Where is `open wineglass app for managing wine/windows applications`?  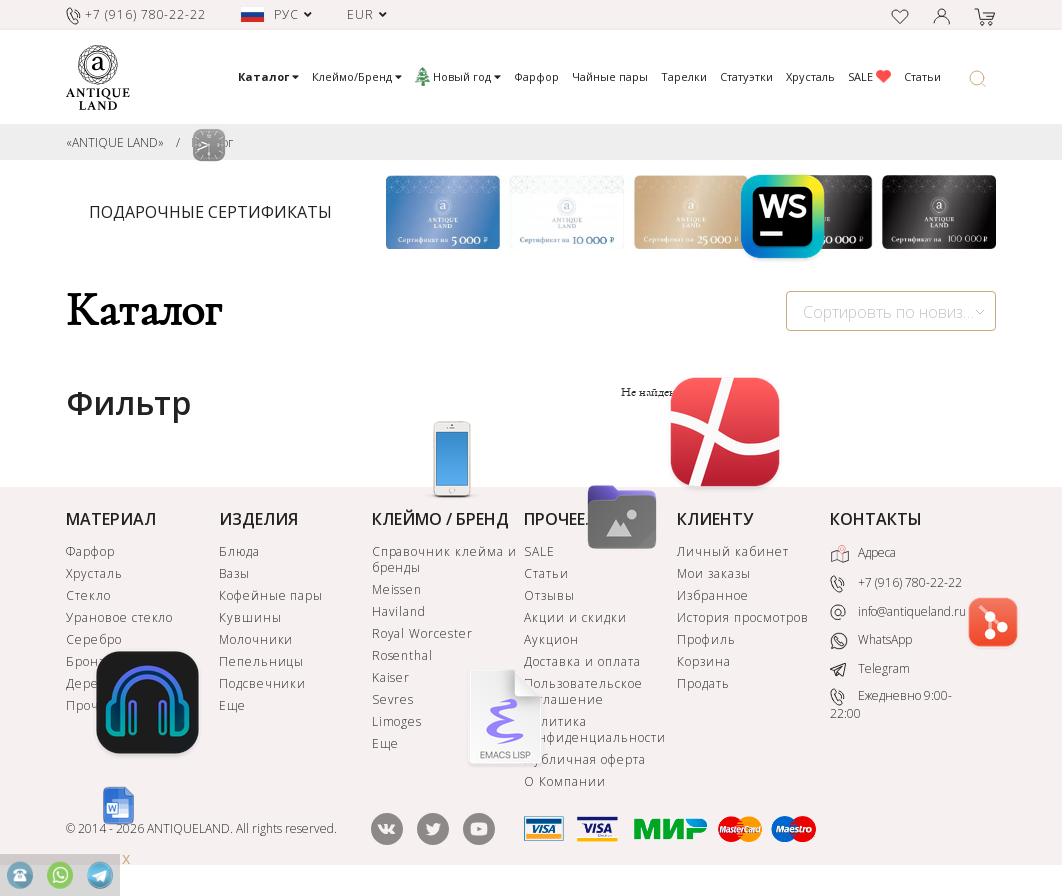
open wineglass app for managing wine/windows applications is located at coordinates (725, 432).